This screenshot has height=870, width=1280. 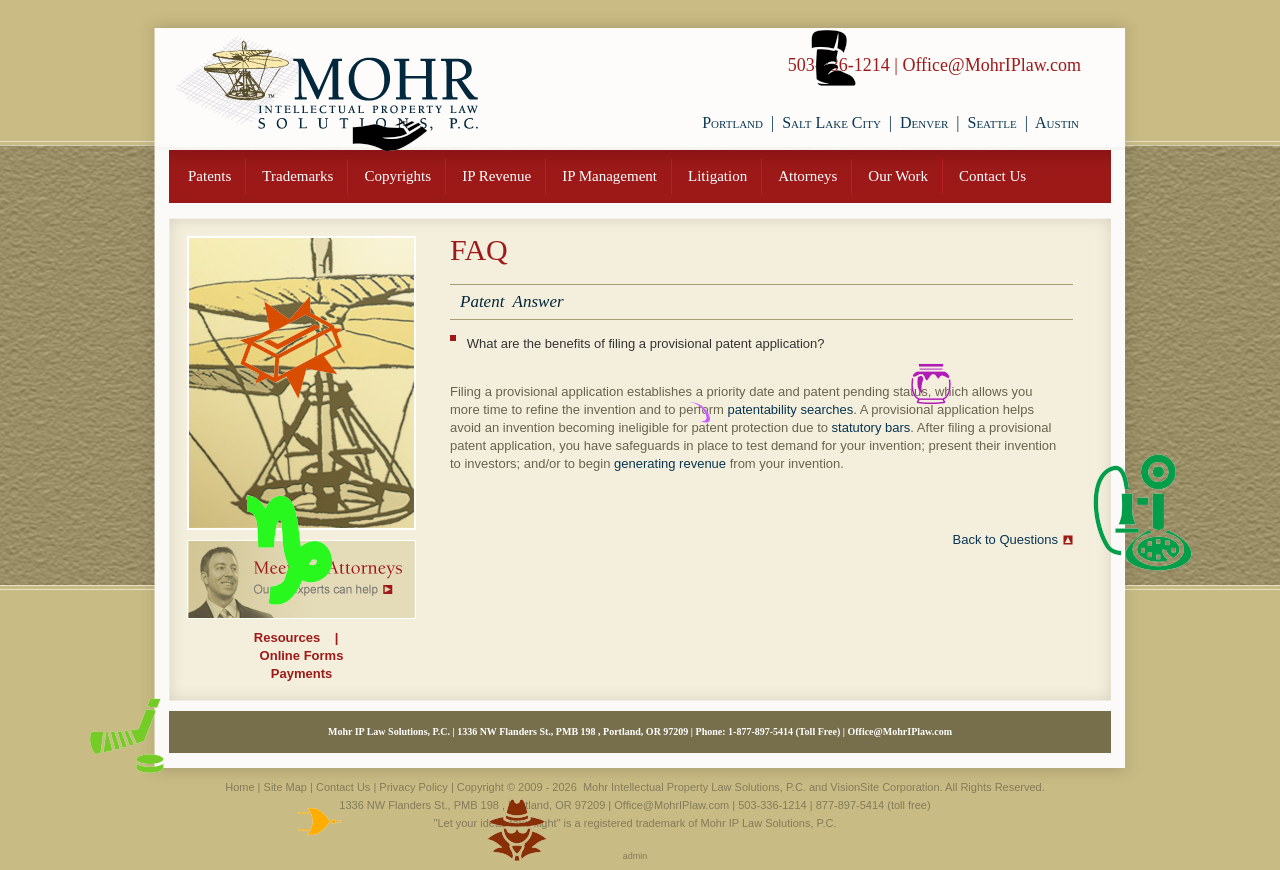 What do you see at coordinates (127, 736) in the screenshot?
I see `access hockey game or sports content` at bounding box center [127, 736].